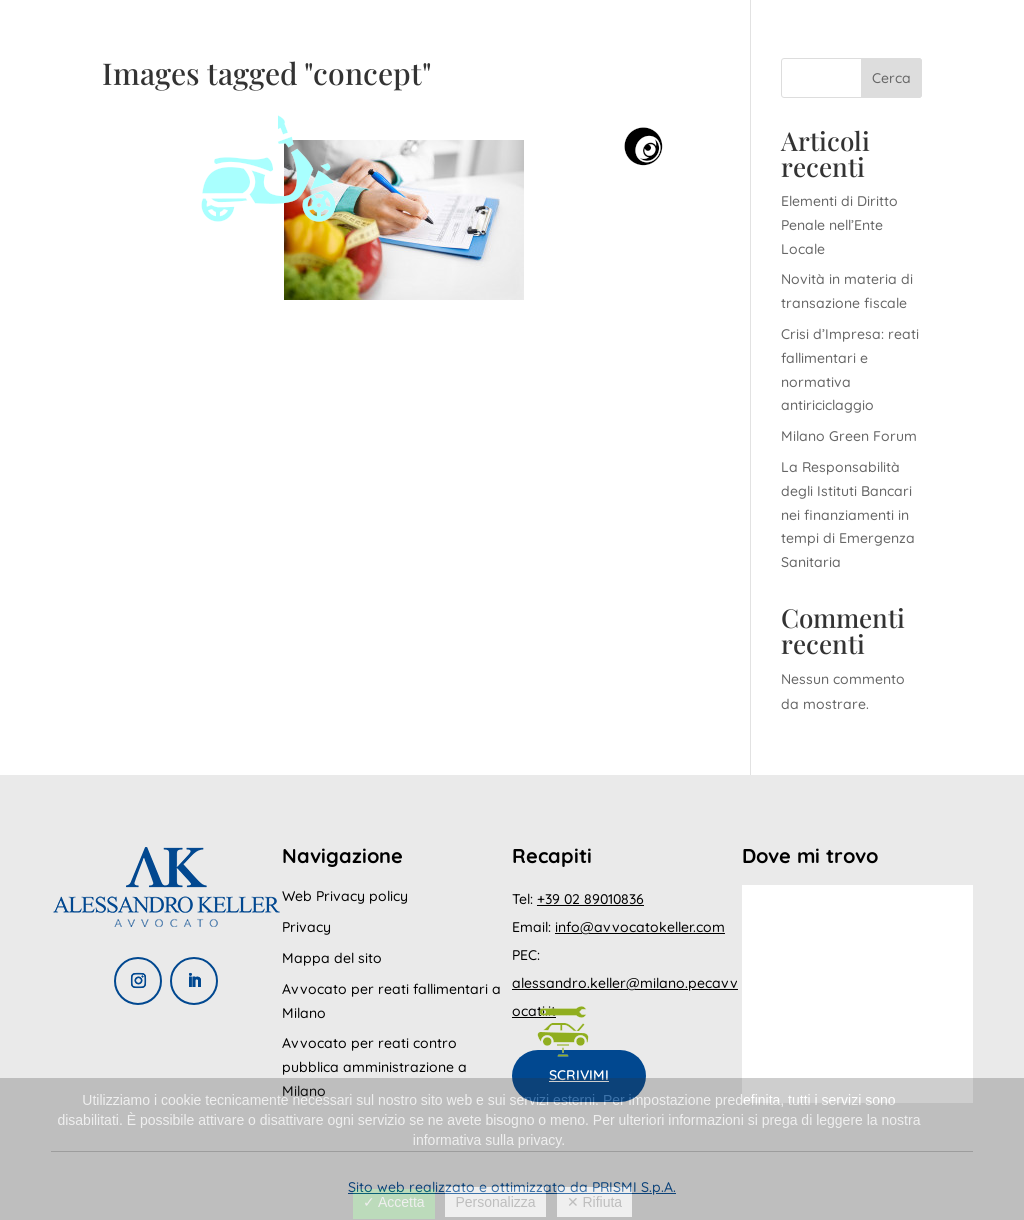  What do you see at coordinates (268, 168) in the screenshot?
I see `select scooter as transportation mode` at bounding box center [268, 168].